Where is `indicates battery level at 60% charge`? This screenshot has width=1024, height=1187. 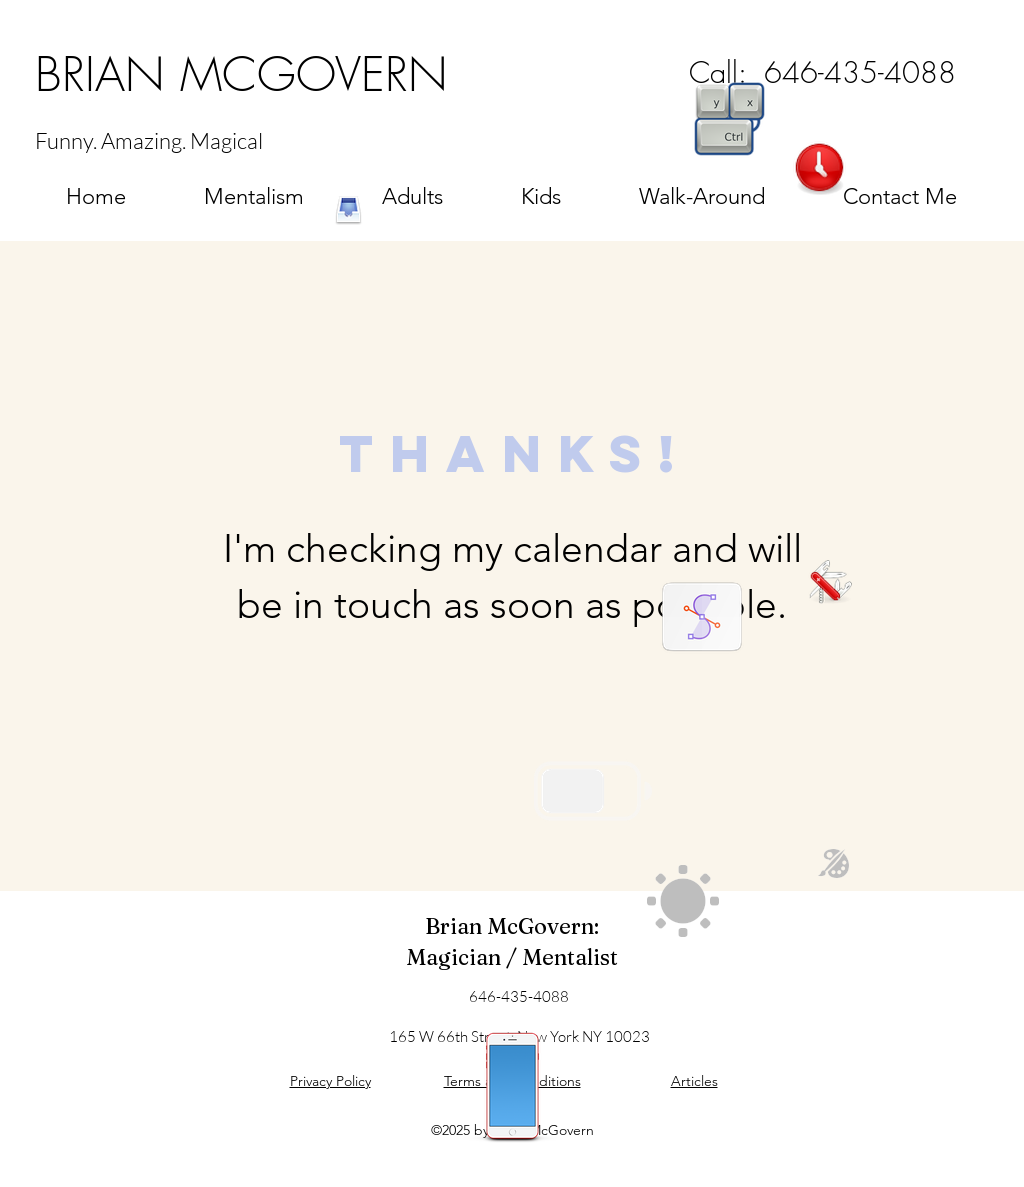
indicates battery level at 60% charge is located at coordinates (593, 791).